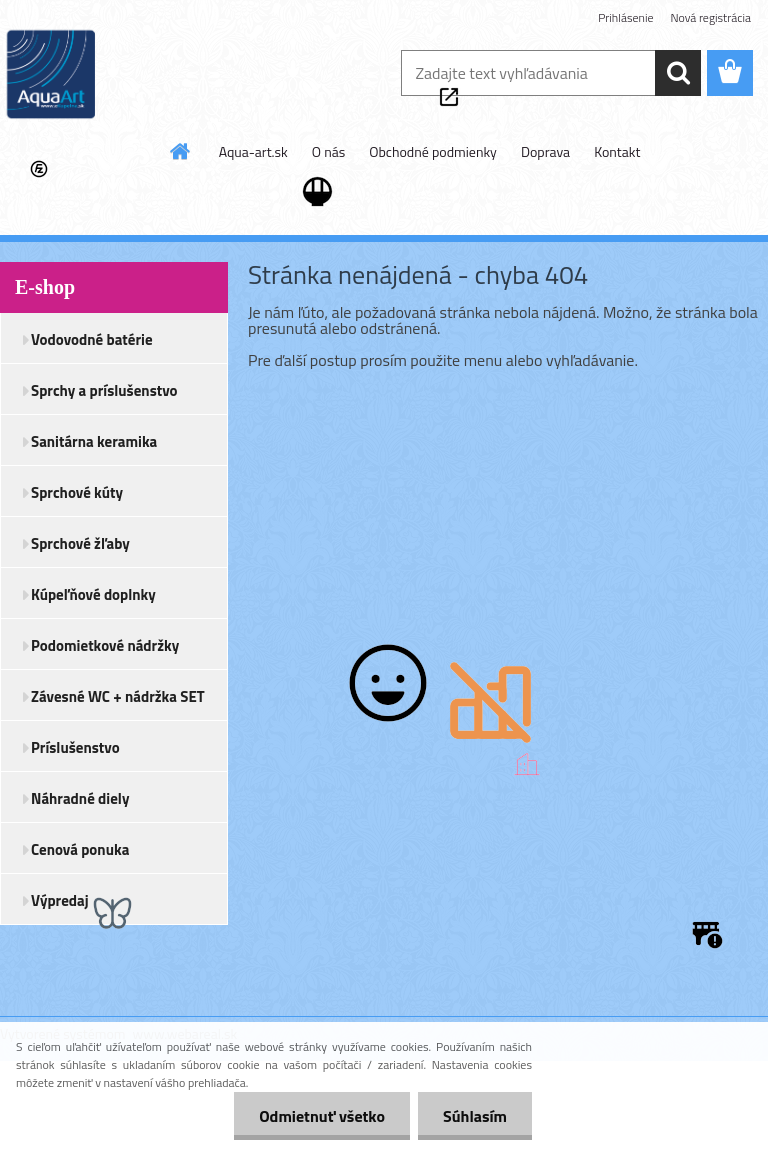 The height and width of the screenshot is (1156, 768). Describe the element at coordinates (39, 169) in the screenshot. I see `open filezilla ftp client` at that location.